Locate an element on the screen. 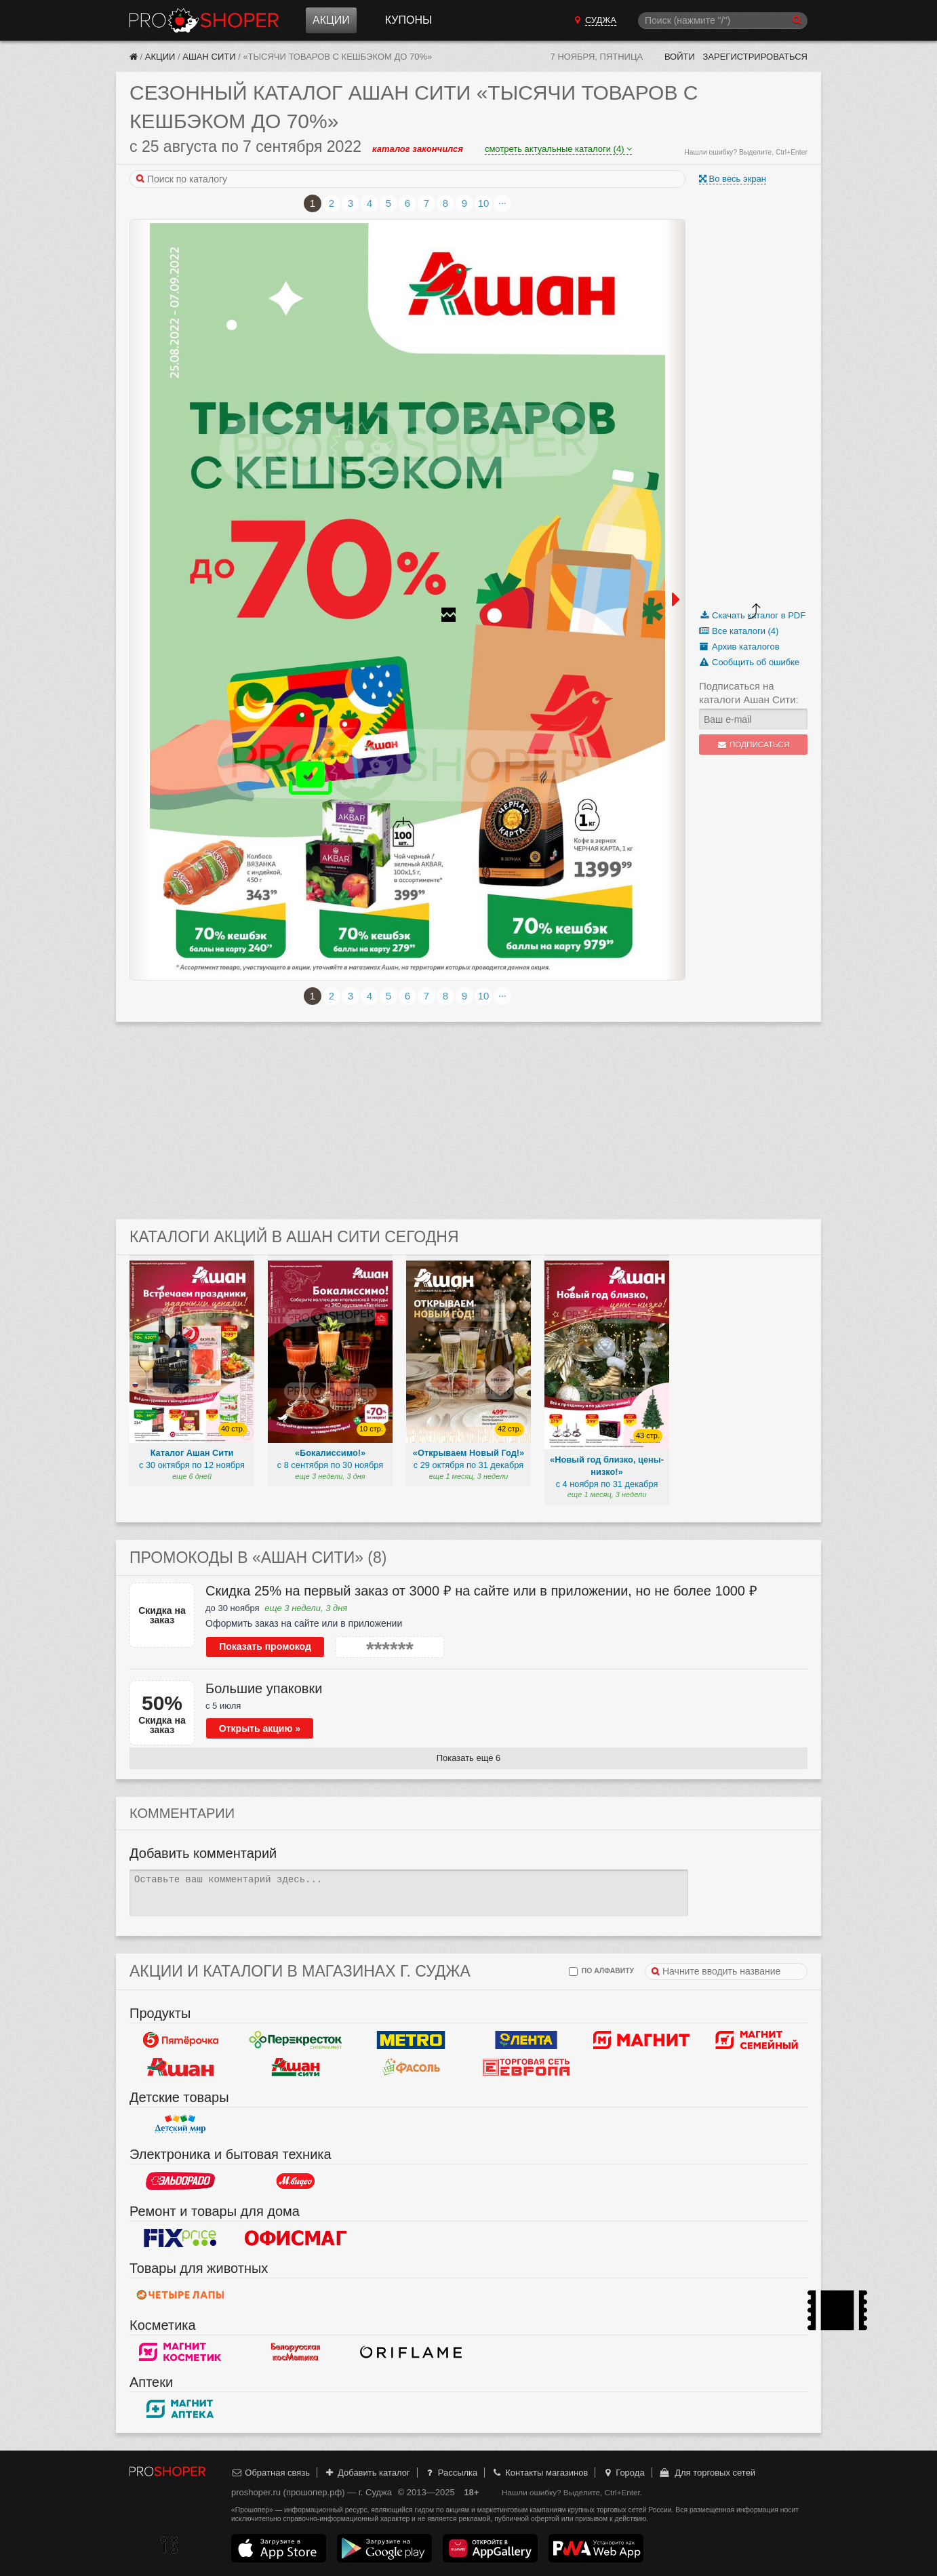  indicates image failed to load is located at coordinates (448, 614).